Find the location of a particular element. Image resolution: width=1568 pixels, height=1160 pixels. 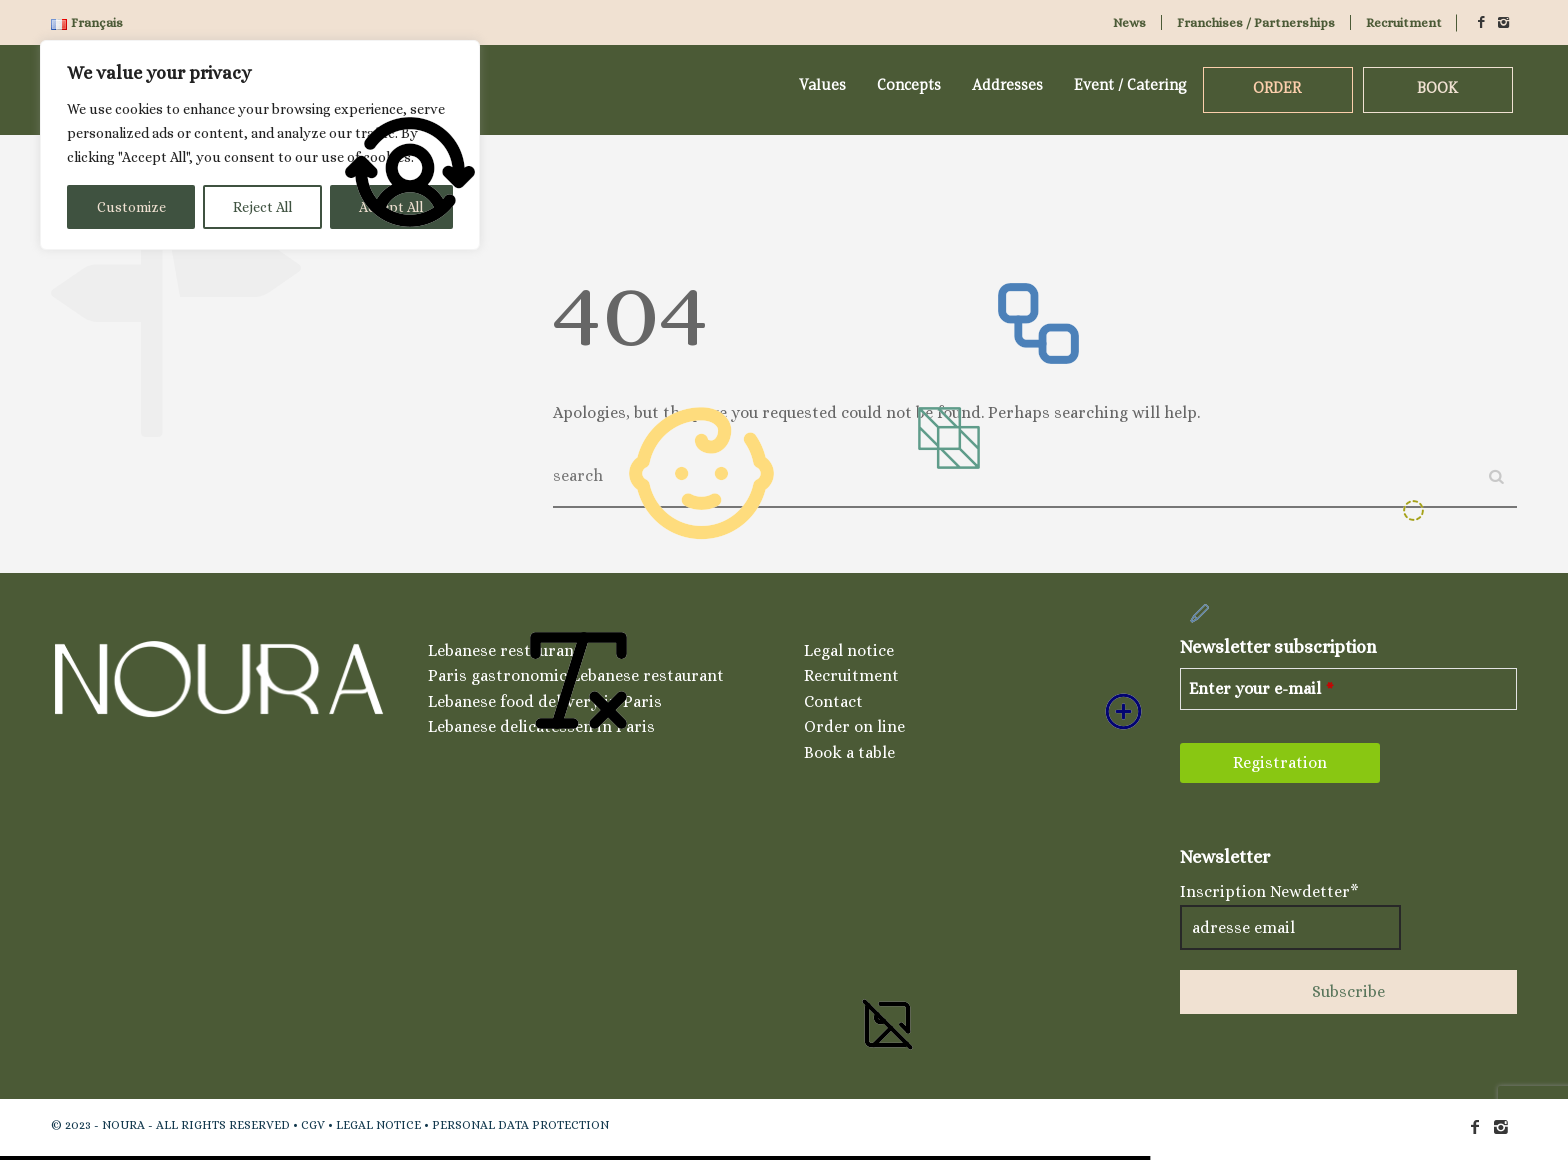

edit this item is located at coordinates (1199, 613).